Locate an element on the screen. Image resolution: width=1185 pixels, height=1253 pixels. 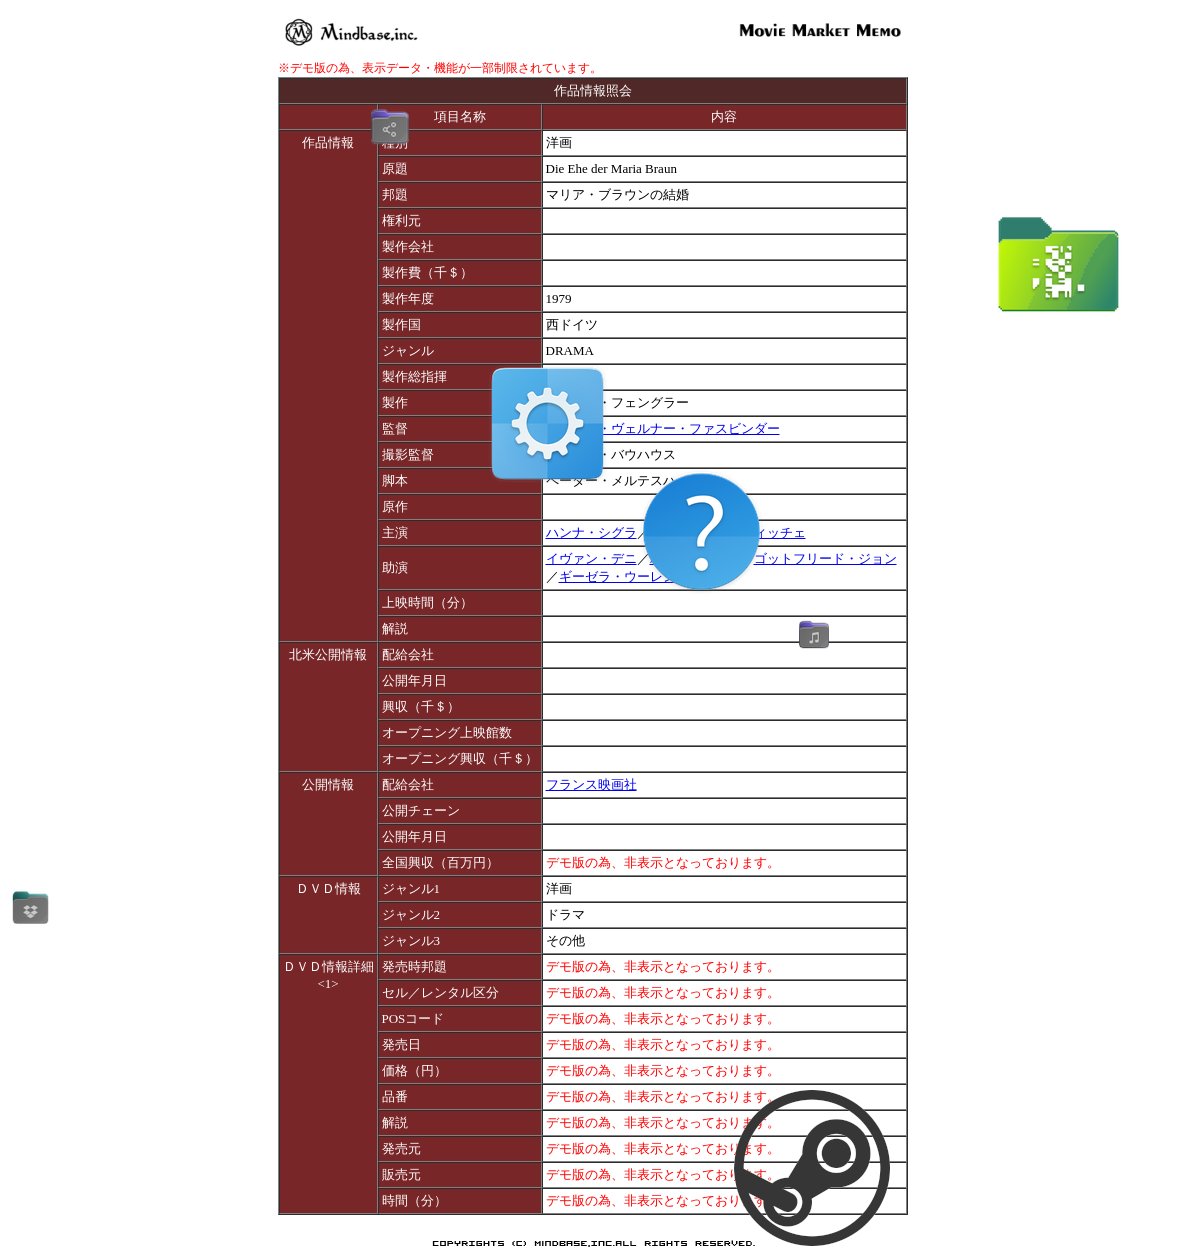
open your GameJolt games folder is located at coordinates (1058, 267).